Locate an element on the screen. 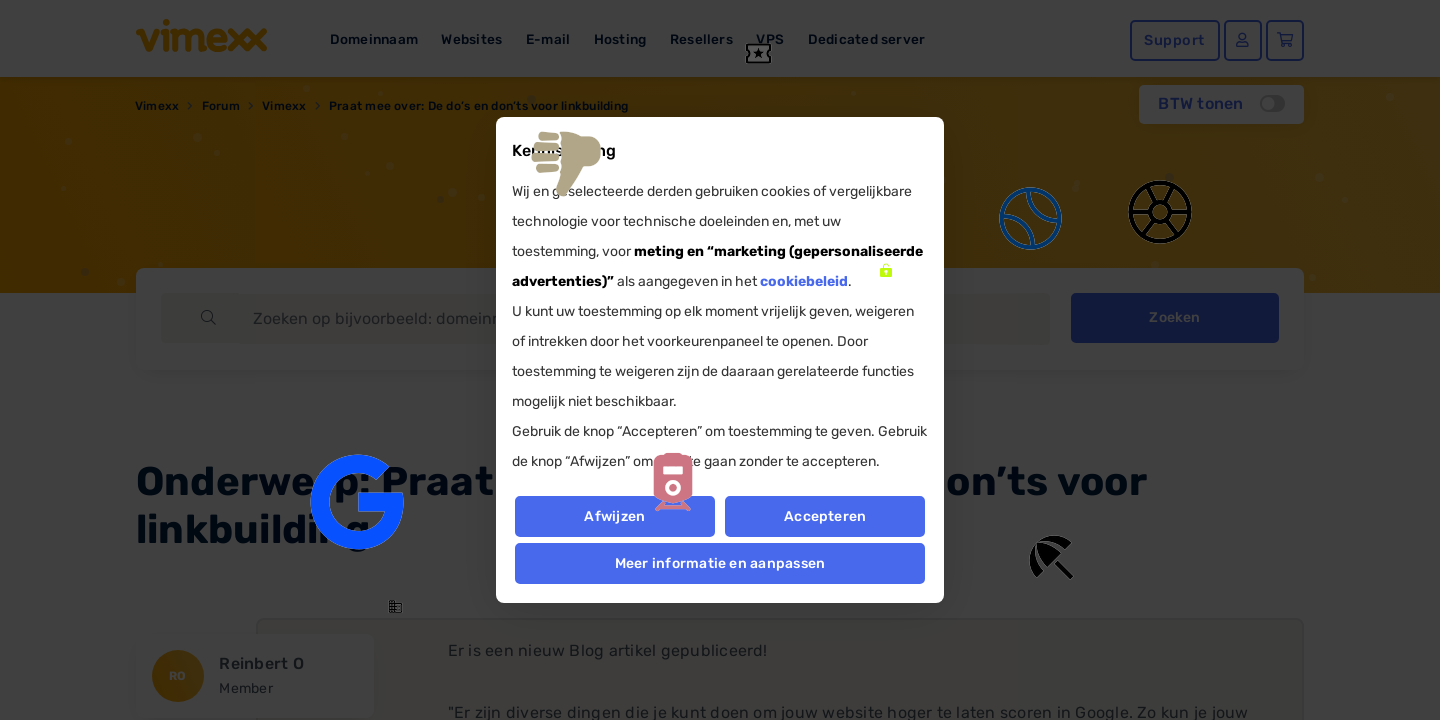 The width and height of the screenshot is (1440, 720). dislike or downvote content is located at coordinates (566, 164).